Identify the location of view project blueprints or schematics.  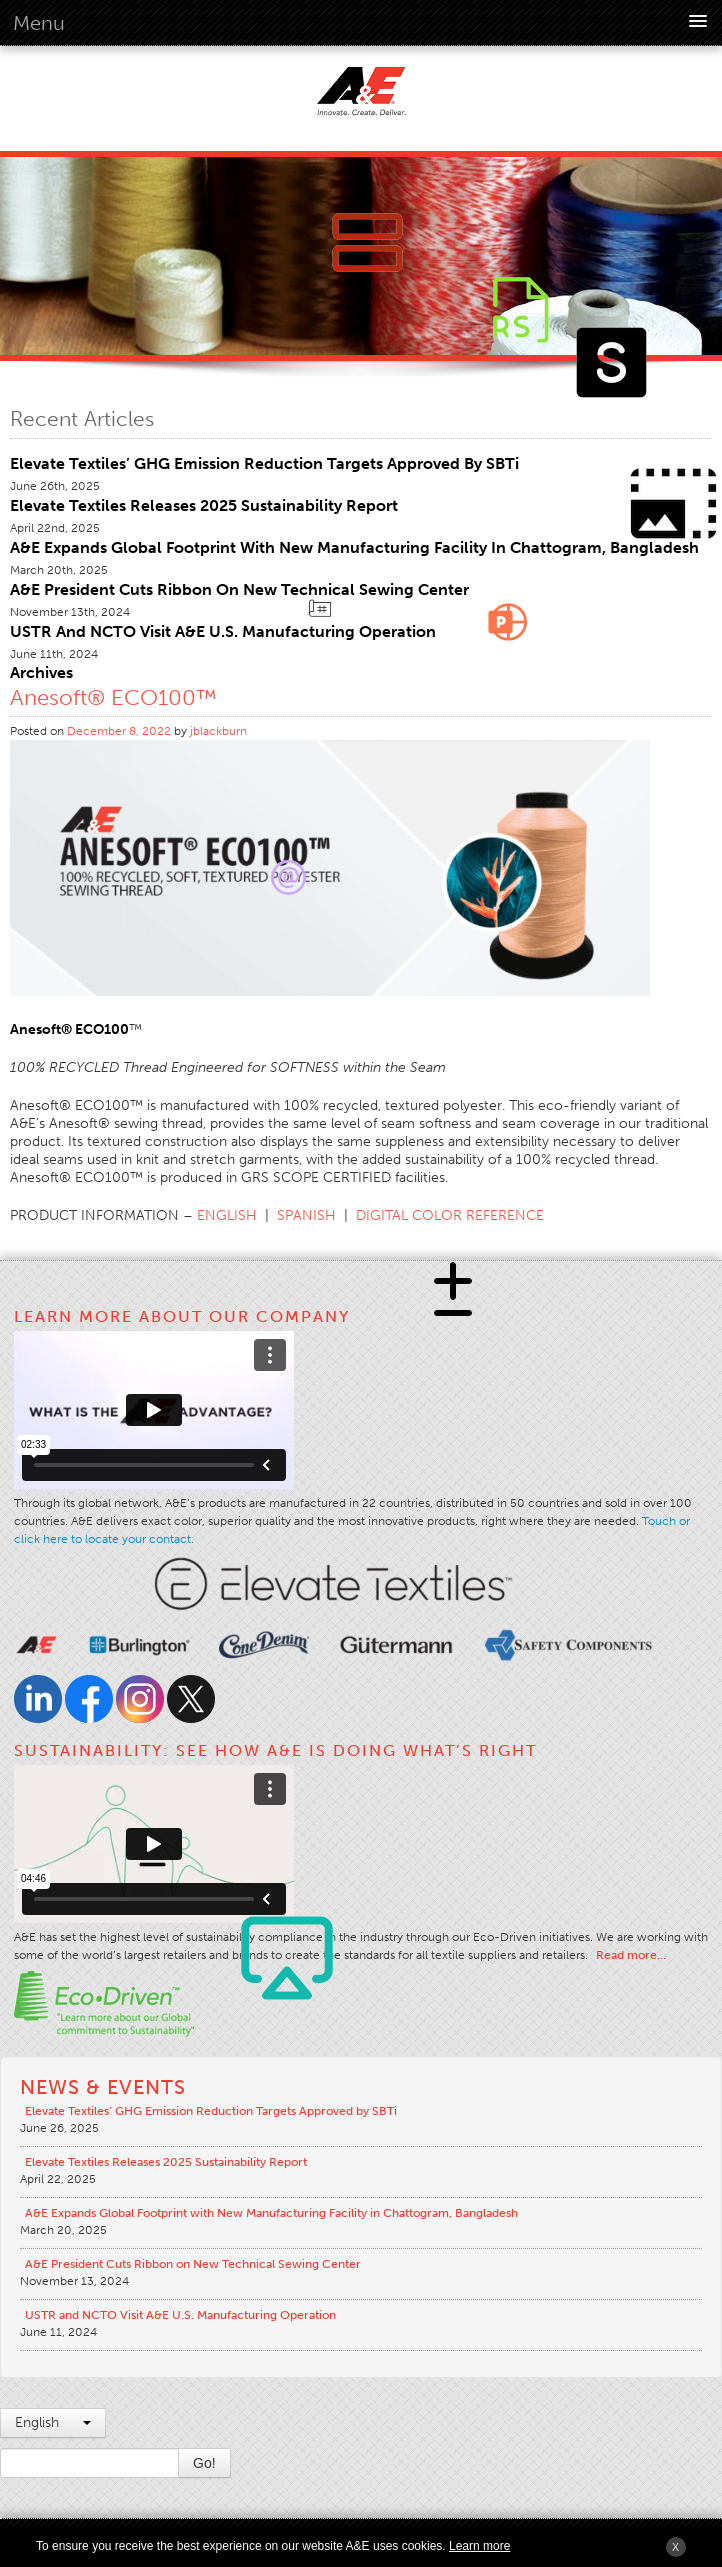
(320, 609).